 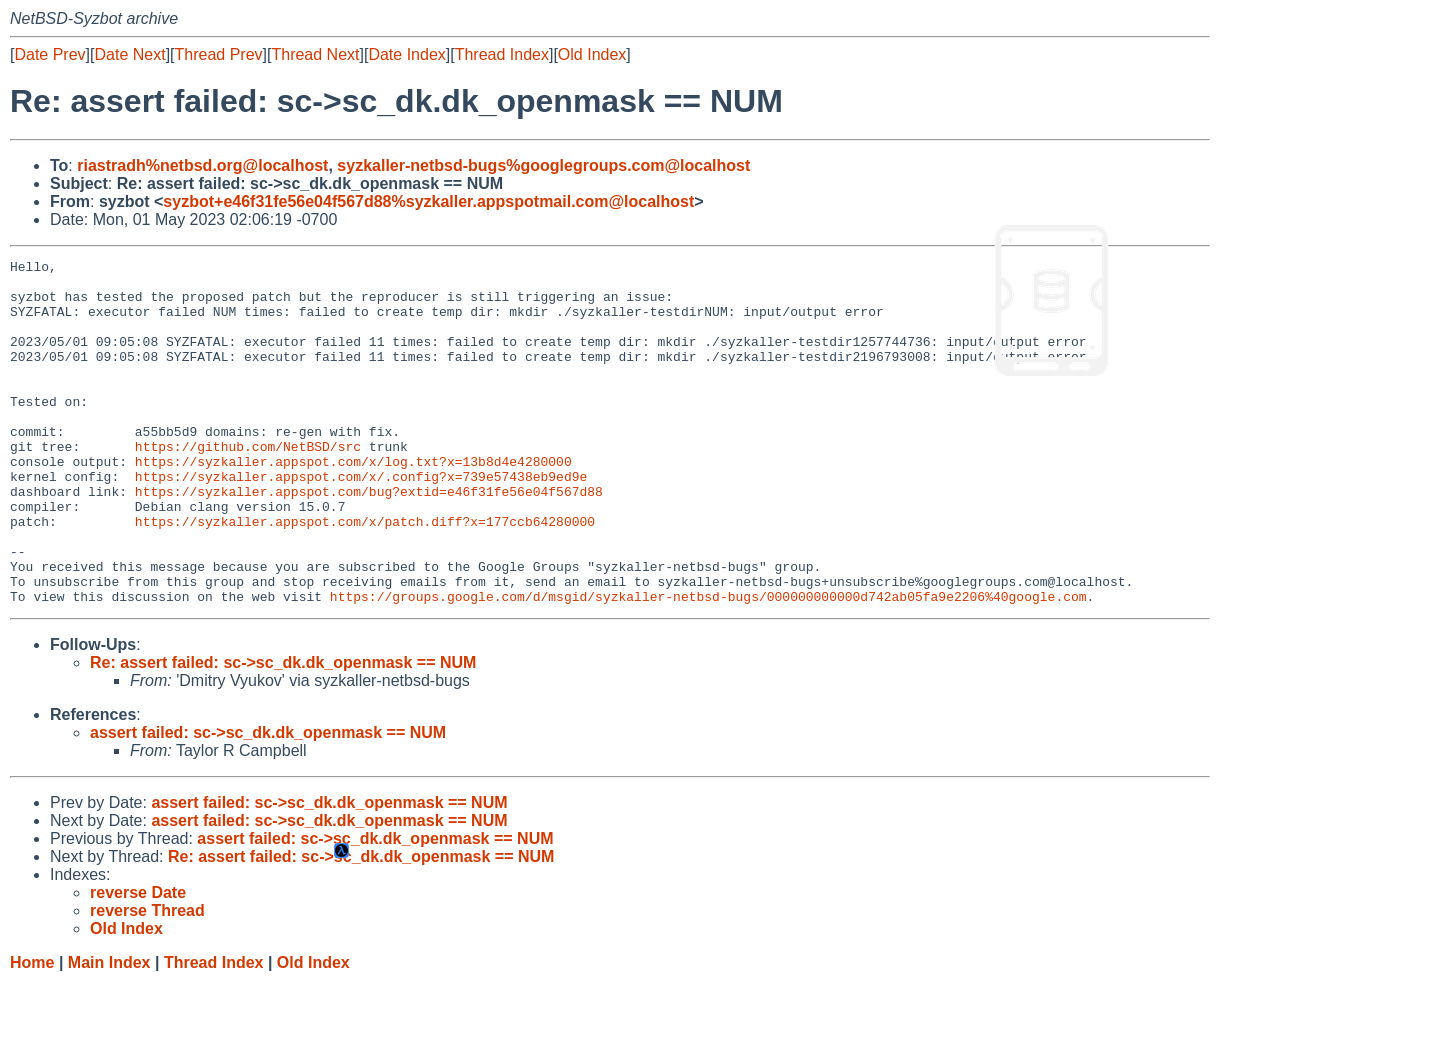 I want to click on launch half-life: blue shift game, so click(x=341, y=850).